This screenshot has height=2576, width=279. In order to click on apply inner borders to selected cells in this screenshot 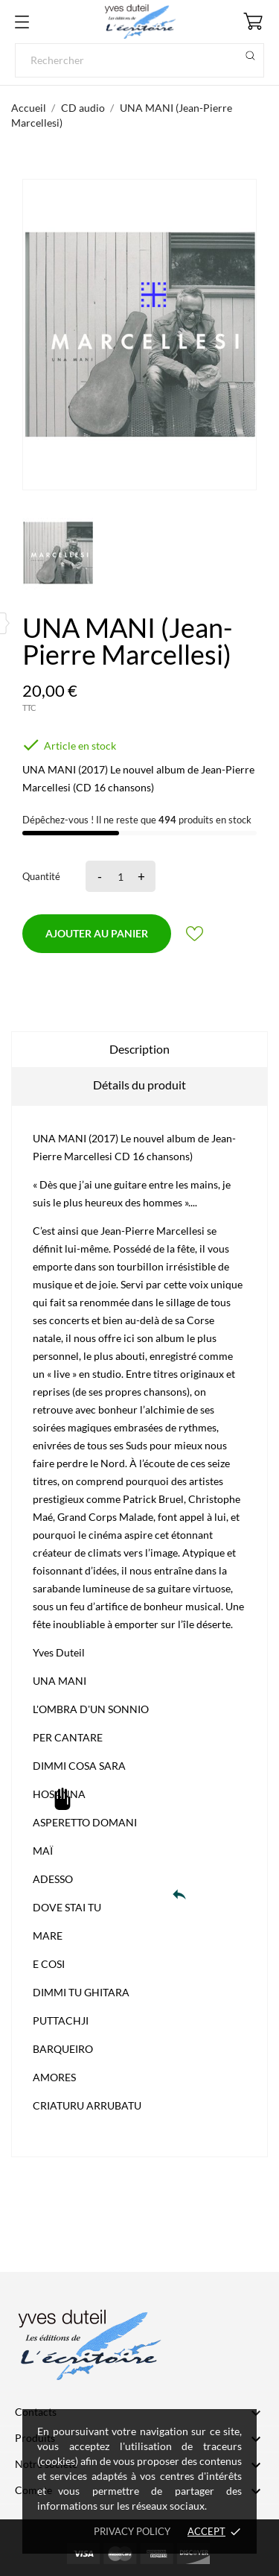, I will do `click(153, 294)`.